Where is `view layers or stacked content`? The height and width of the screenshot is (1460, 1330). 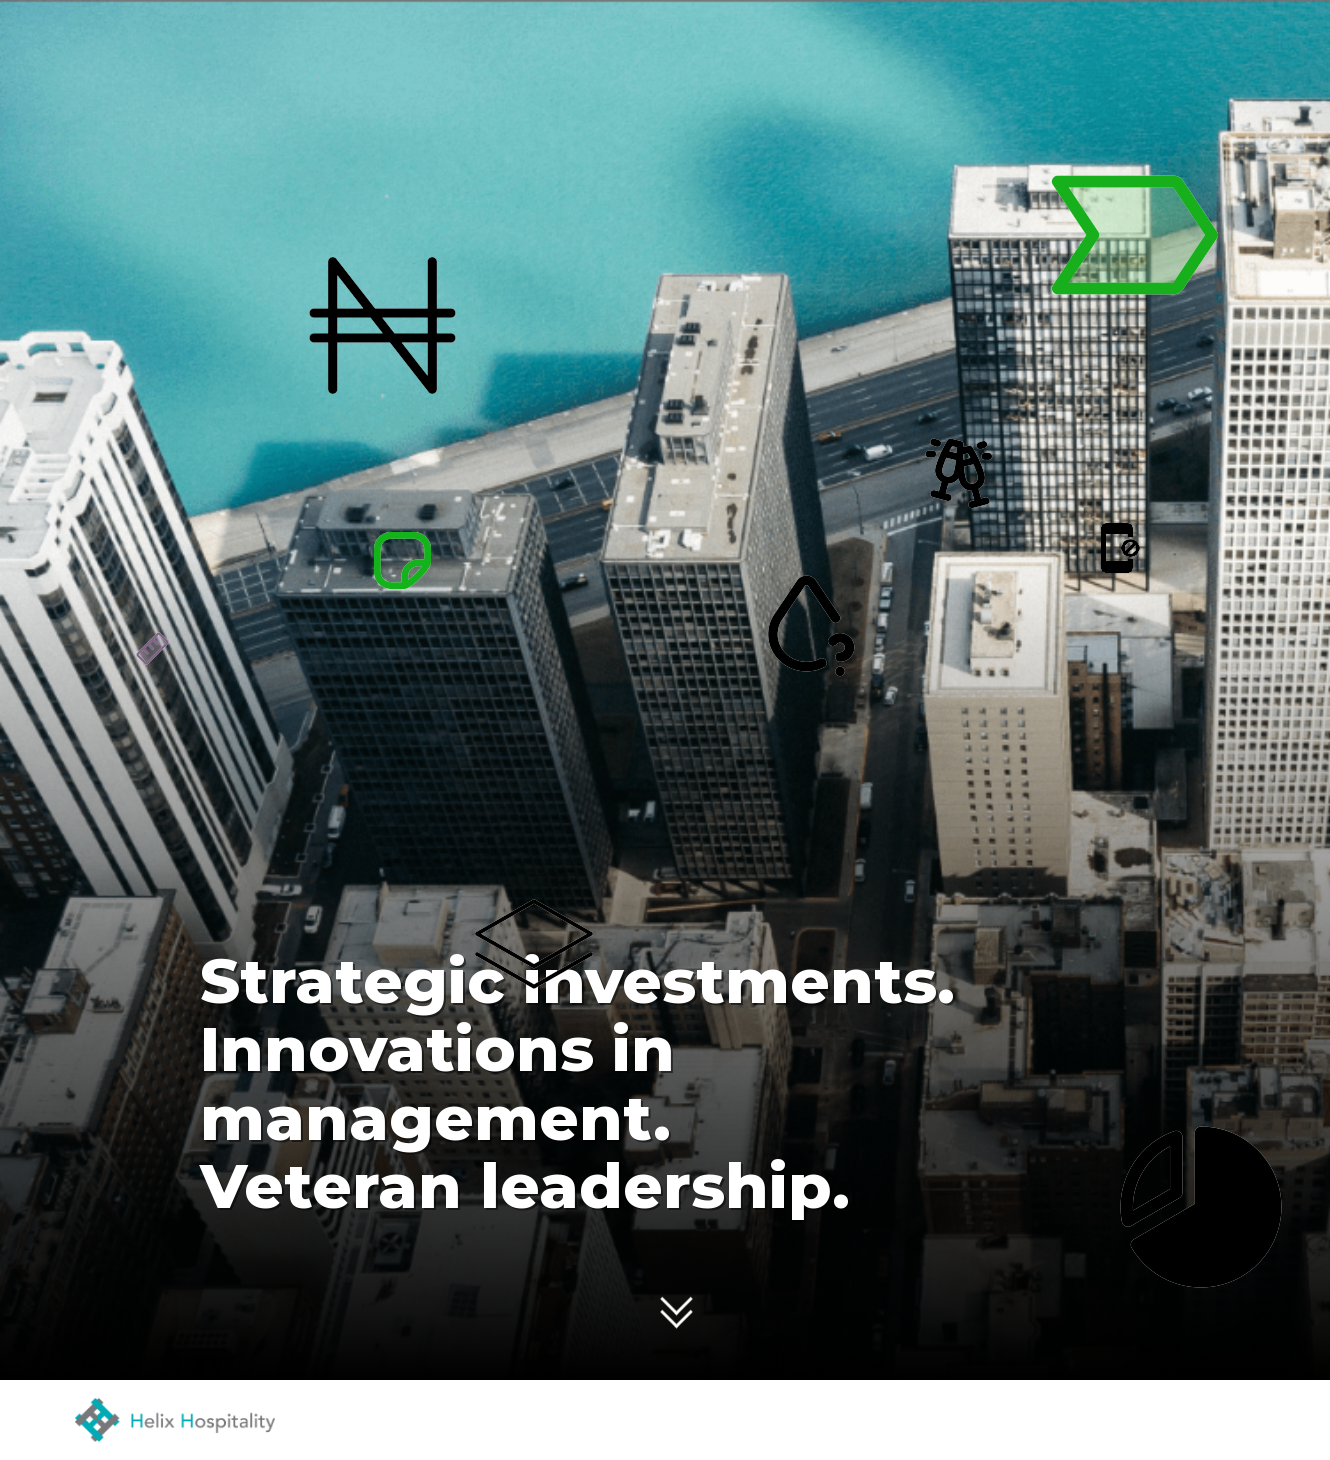 view layers or stacked content is located at coordinates (534, 946).